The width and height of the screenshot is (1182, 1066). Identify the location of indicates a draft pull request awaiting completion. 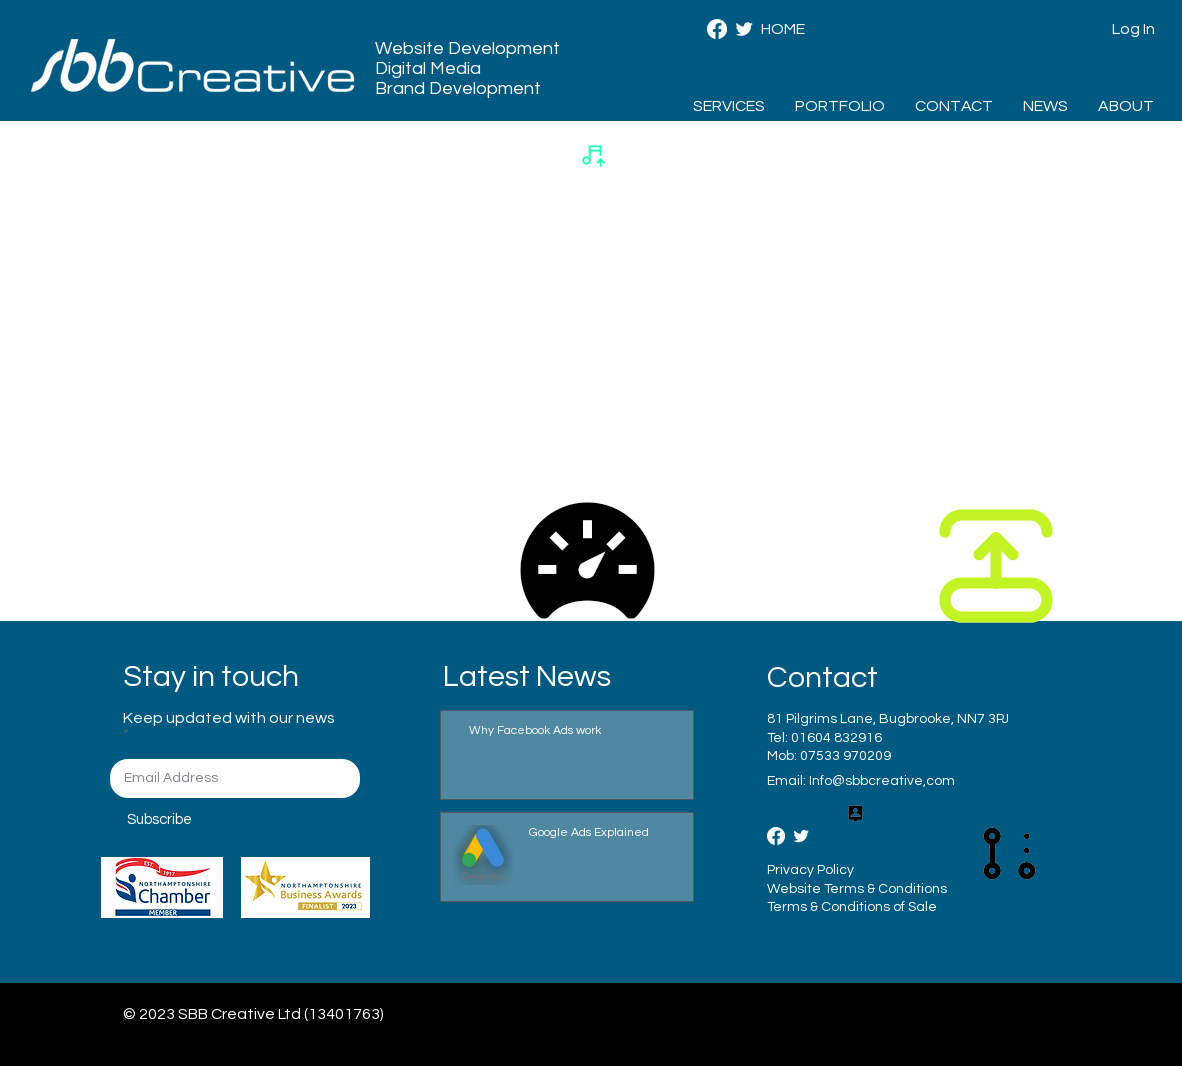
(1009, 853).